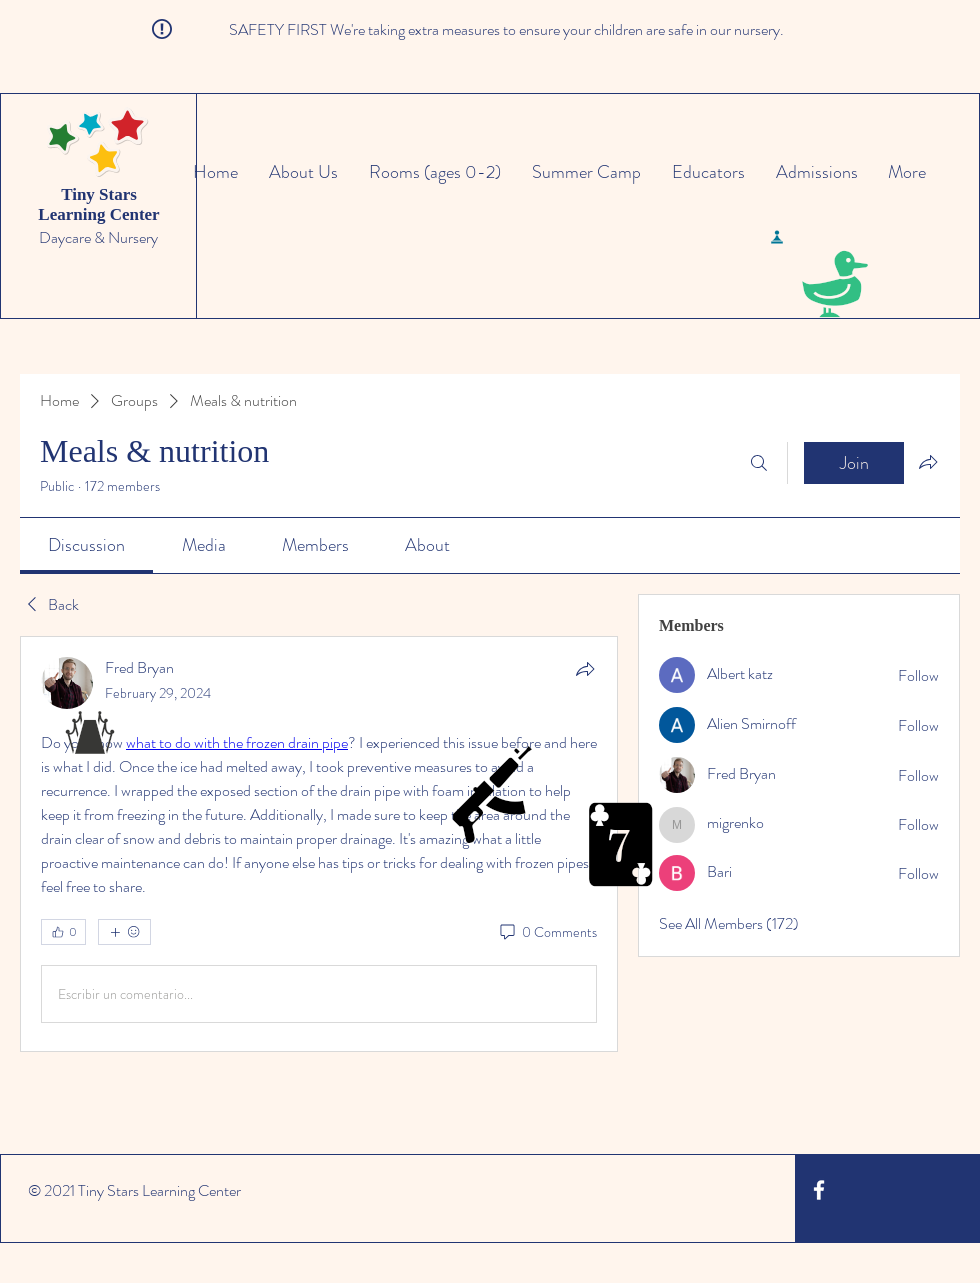 The image size is (980, 1283). I want to click on select assault rifle weapon in game, so click(492, 794).